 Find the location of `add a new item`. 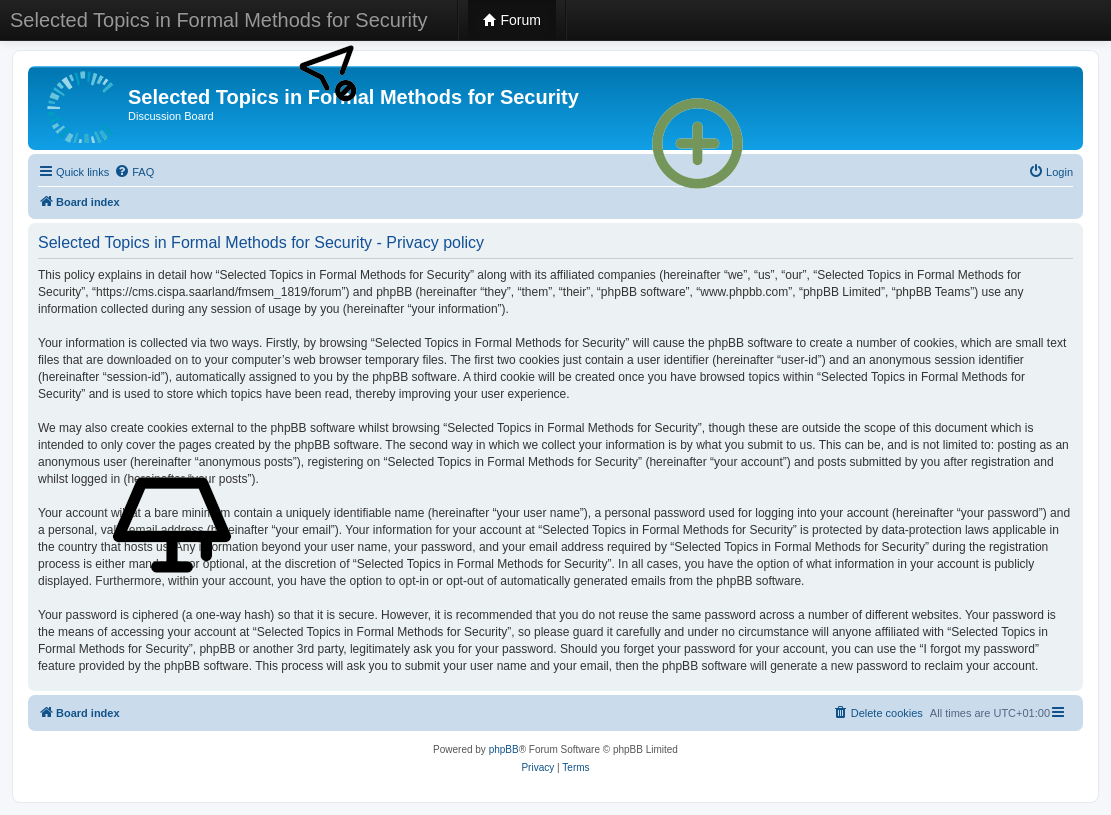

add a new item is located at coordinates (697, 143).